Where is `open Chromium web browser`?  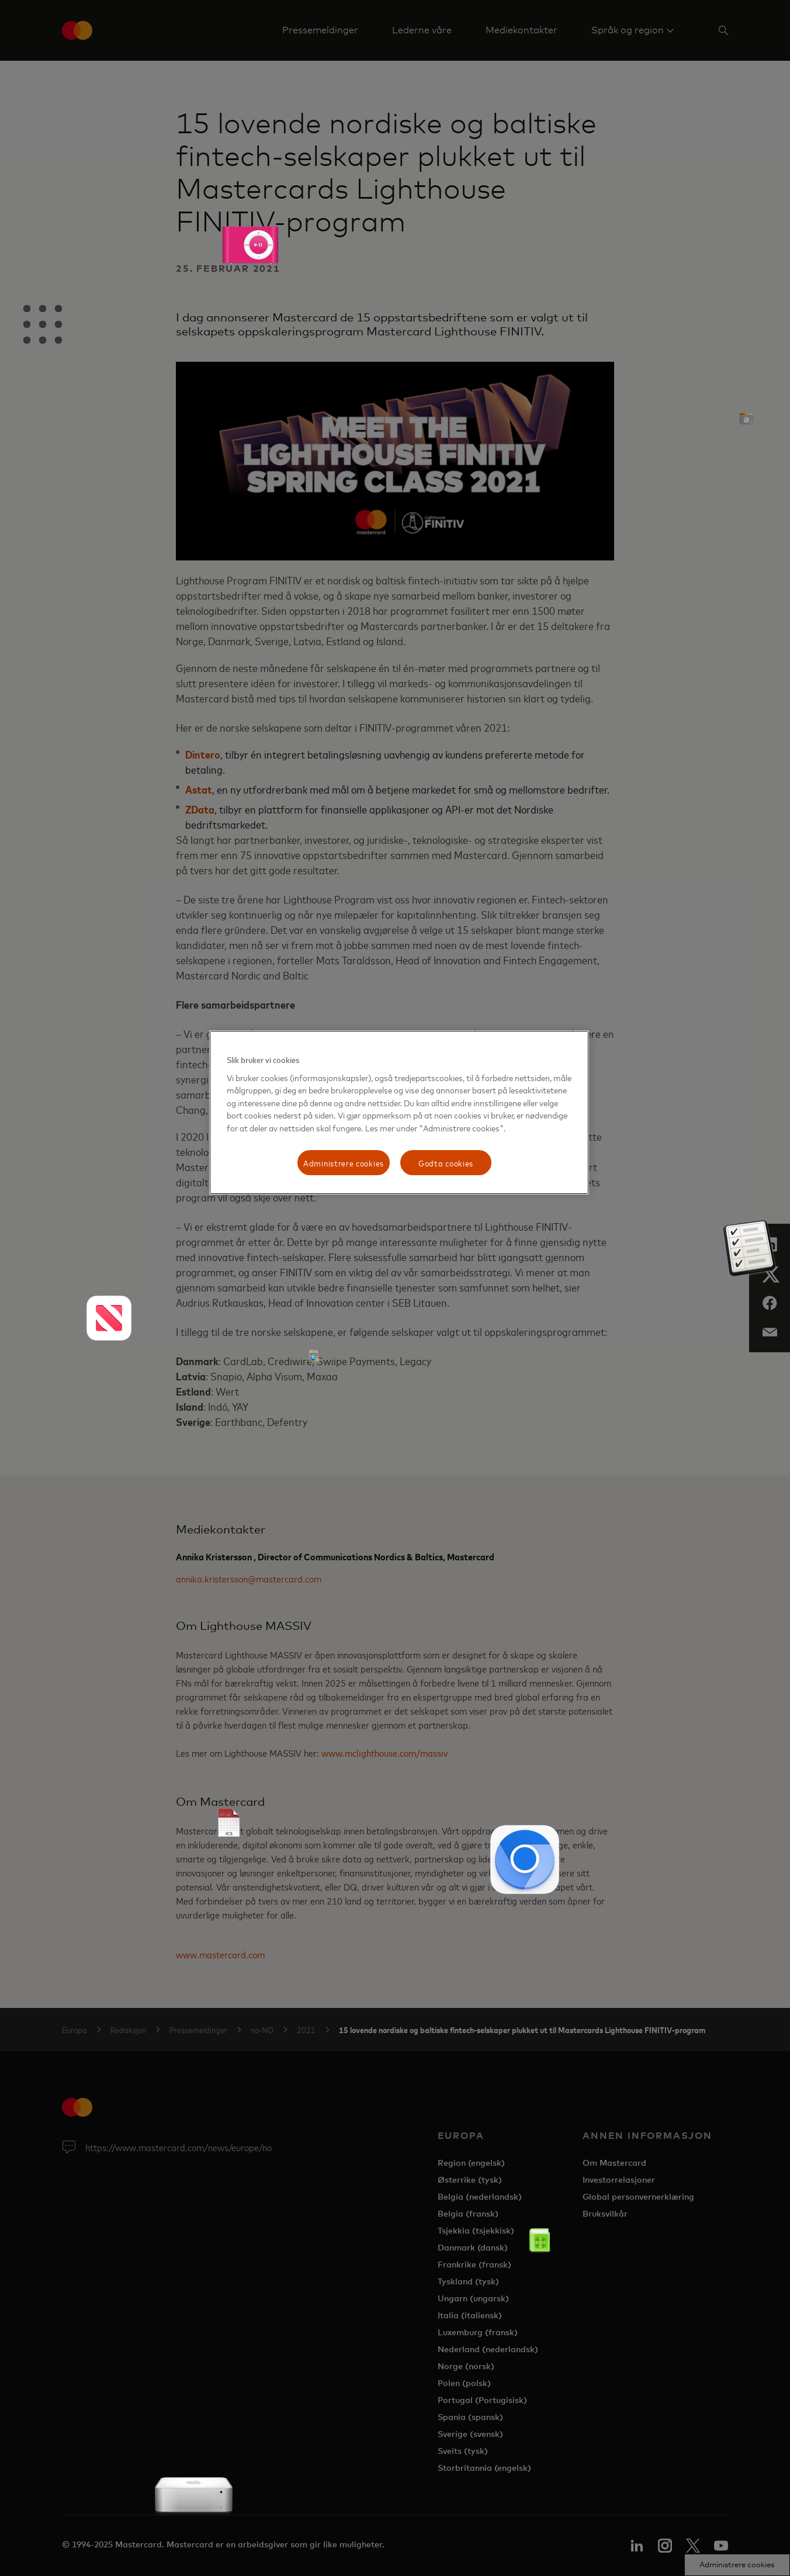
open Chromium web browser is located at coordinates (525, 1860).